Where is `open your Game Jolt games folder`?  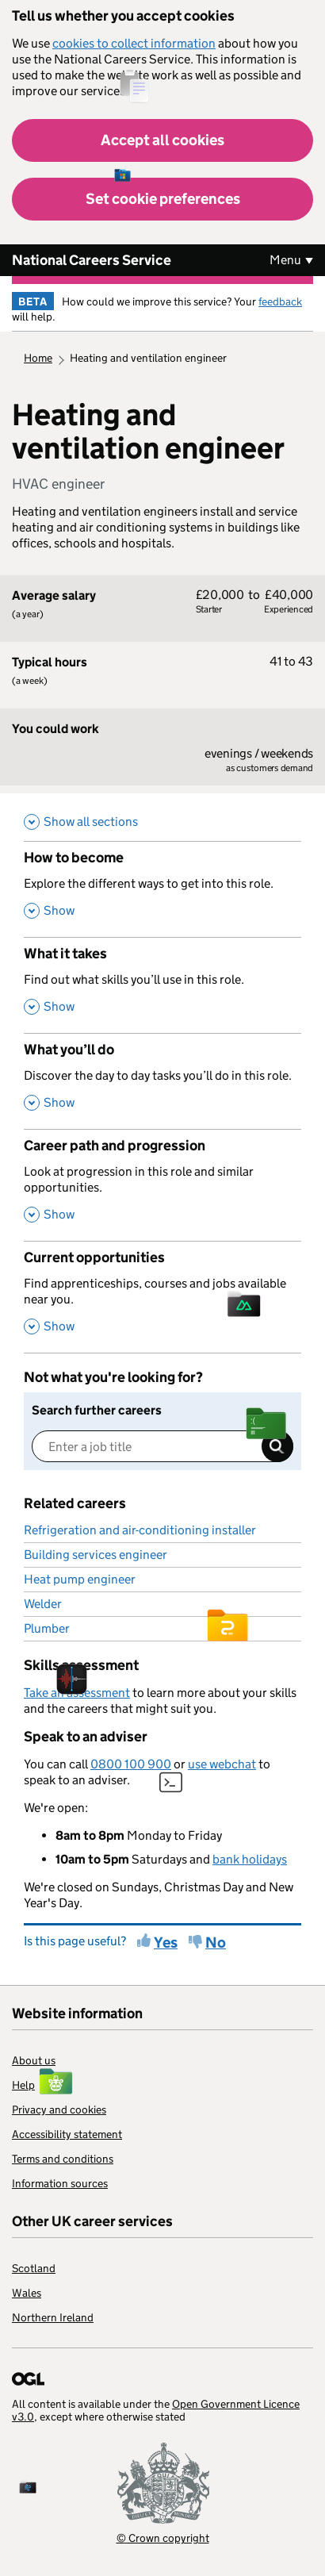 open your Game Jolt games folder is located at coordinates (55, 2082).